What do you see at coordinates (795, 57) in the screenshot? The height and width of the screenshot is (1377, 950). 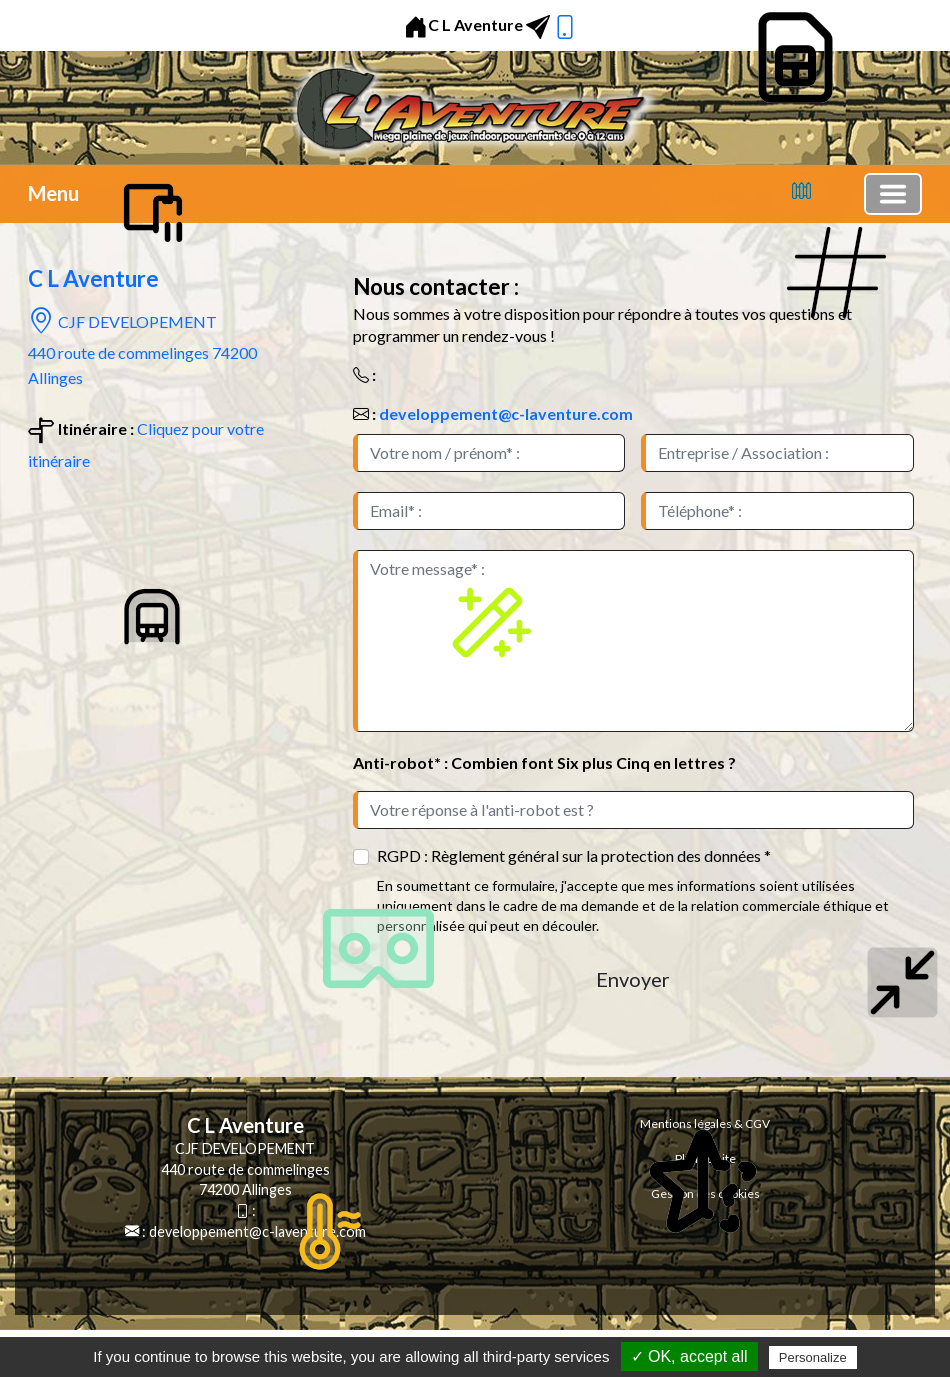 I see `manage SIM card settings` at bounding box center [795, 57].